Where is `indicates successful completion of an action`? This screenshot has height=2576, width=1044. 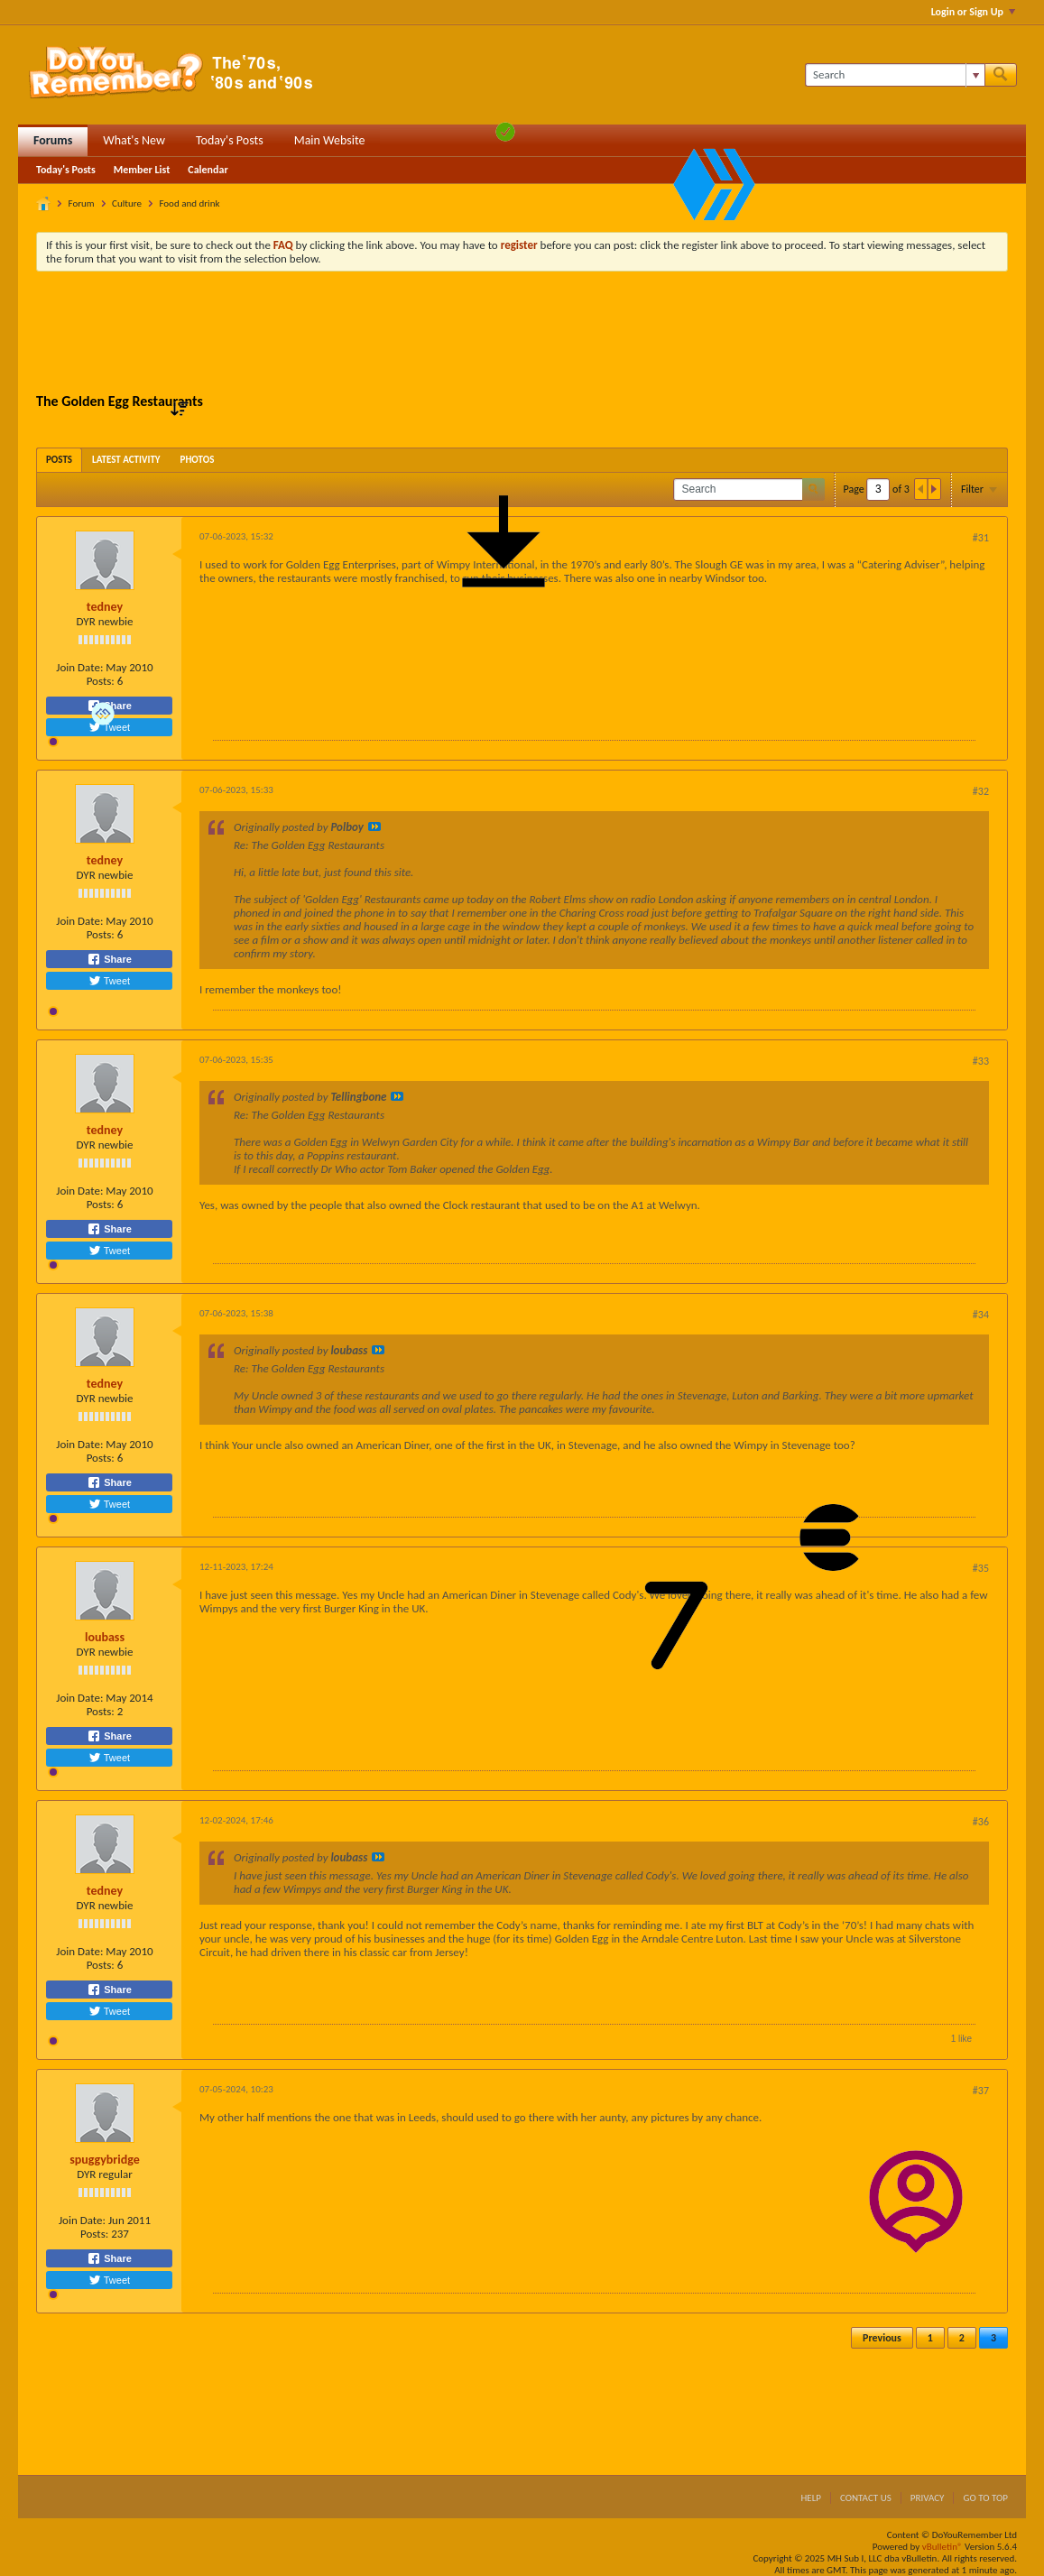
indicates successful completion of an action is located at coordinates (505, 132).